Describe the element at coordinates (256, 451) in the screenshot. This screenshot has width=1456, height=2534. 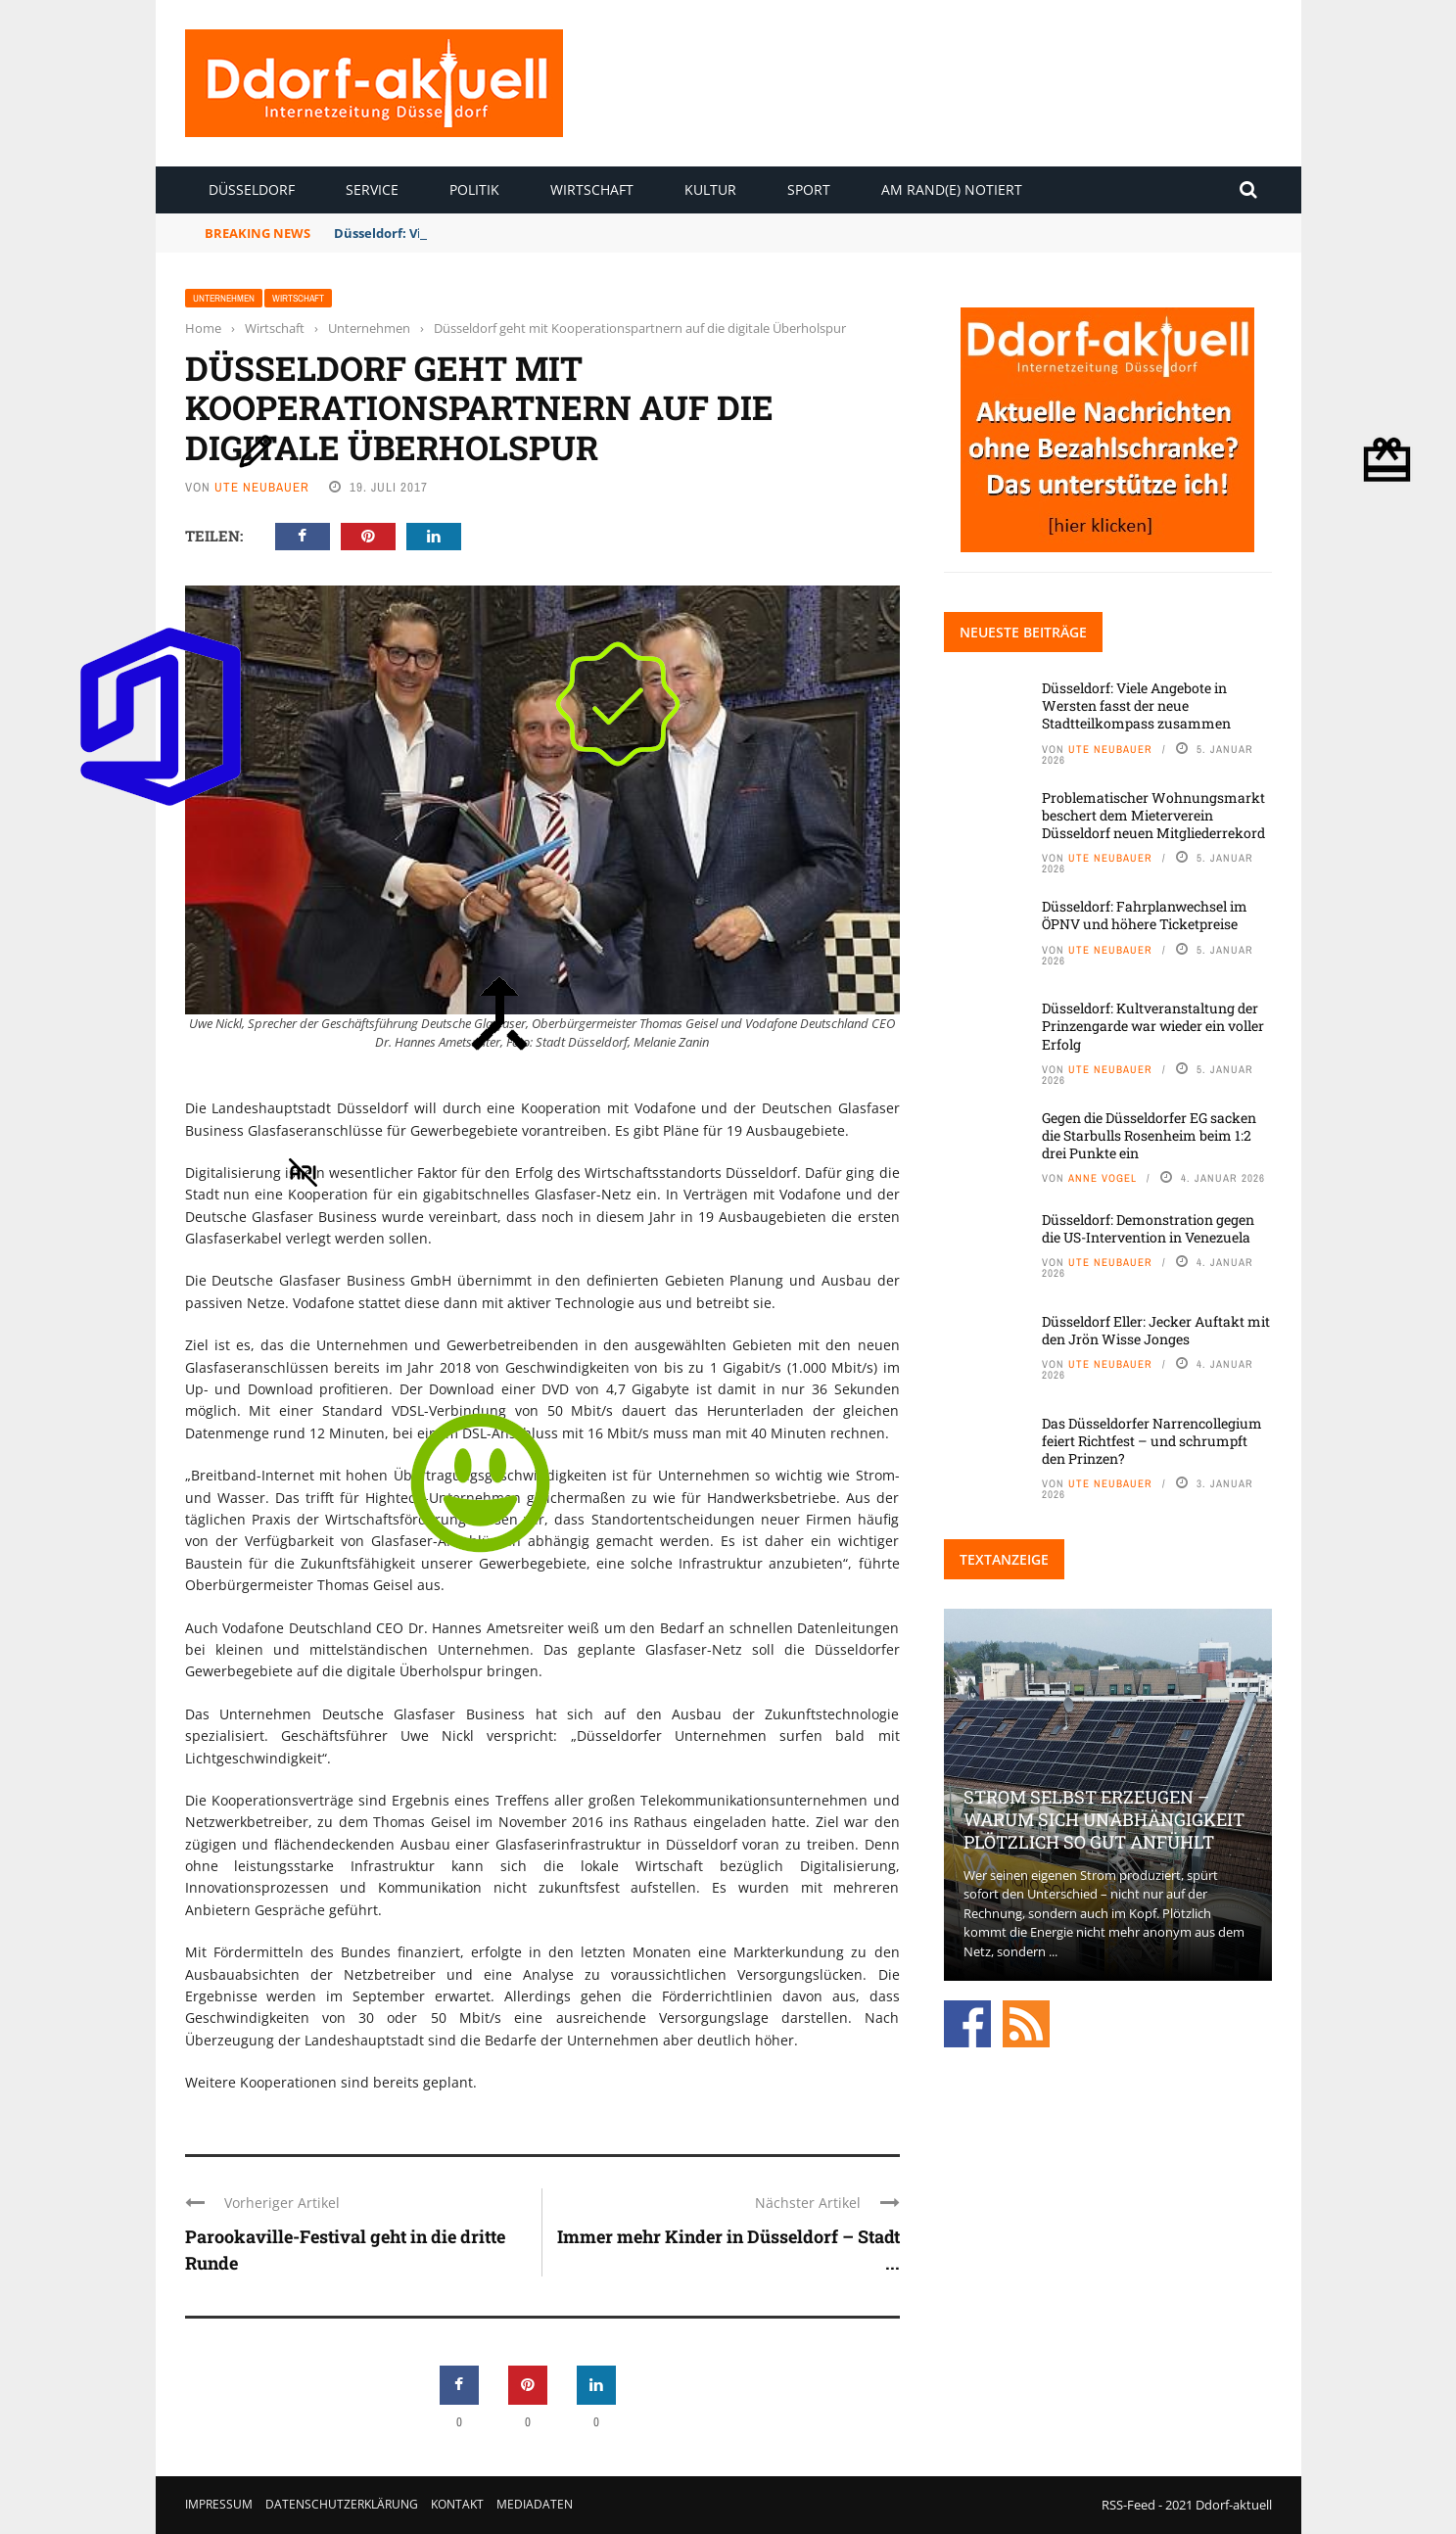
I see `edit content or settings` at that location.